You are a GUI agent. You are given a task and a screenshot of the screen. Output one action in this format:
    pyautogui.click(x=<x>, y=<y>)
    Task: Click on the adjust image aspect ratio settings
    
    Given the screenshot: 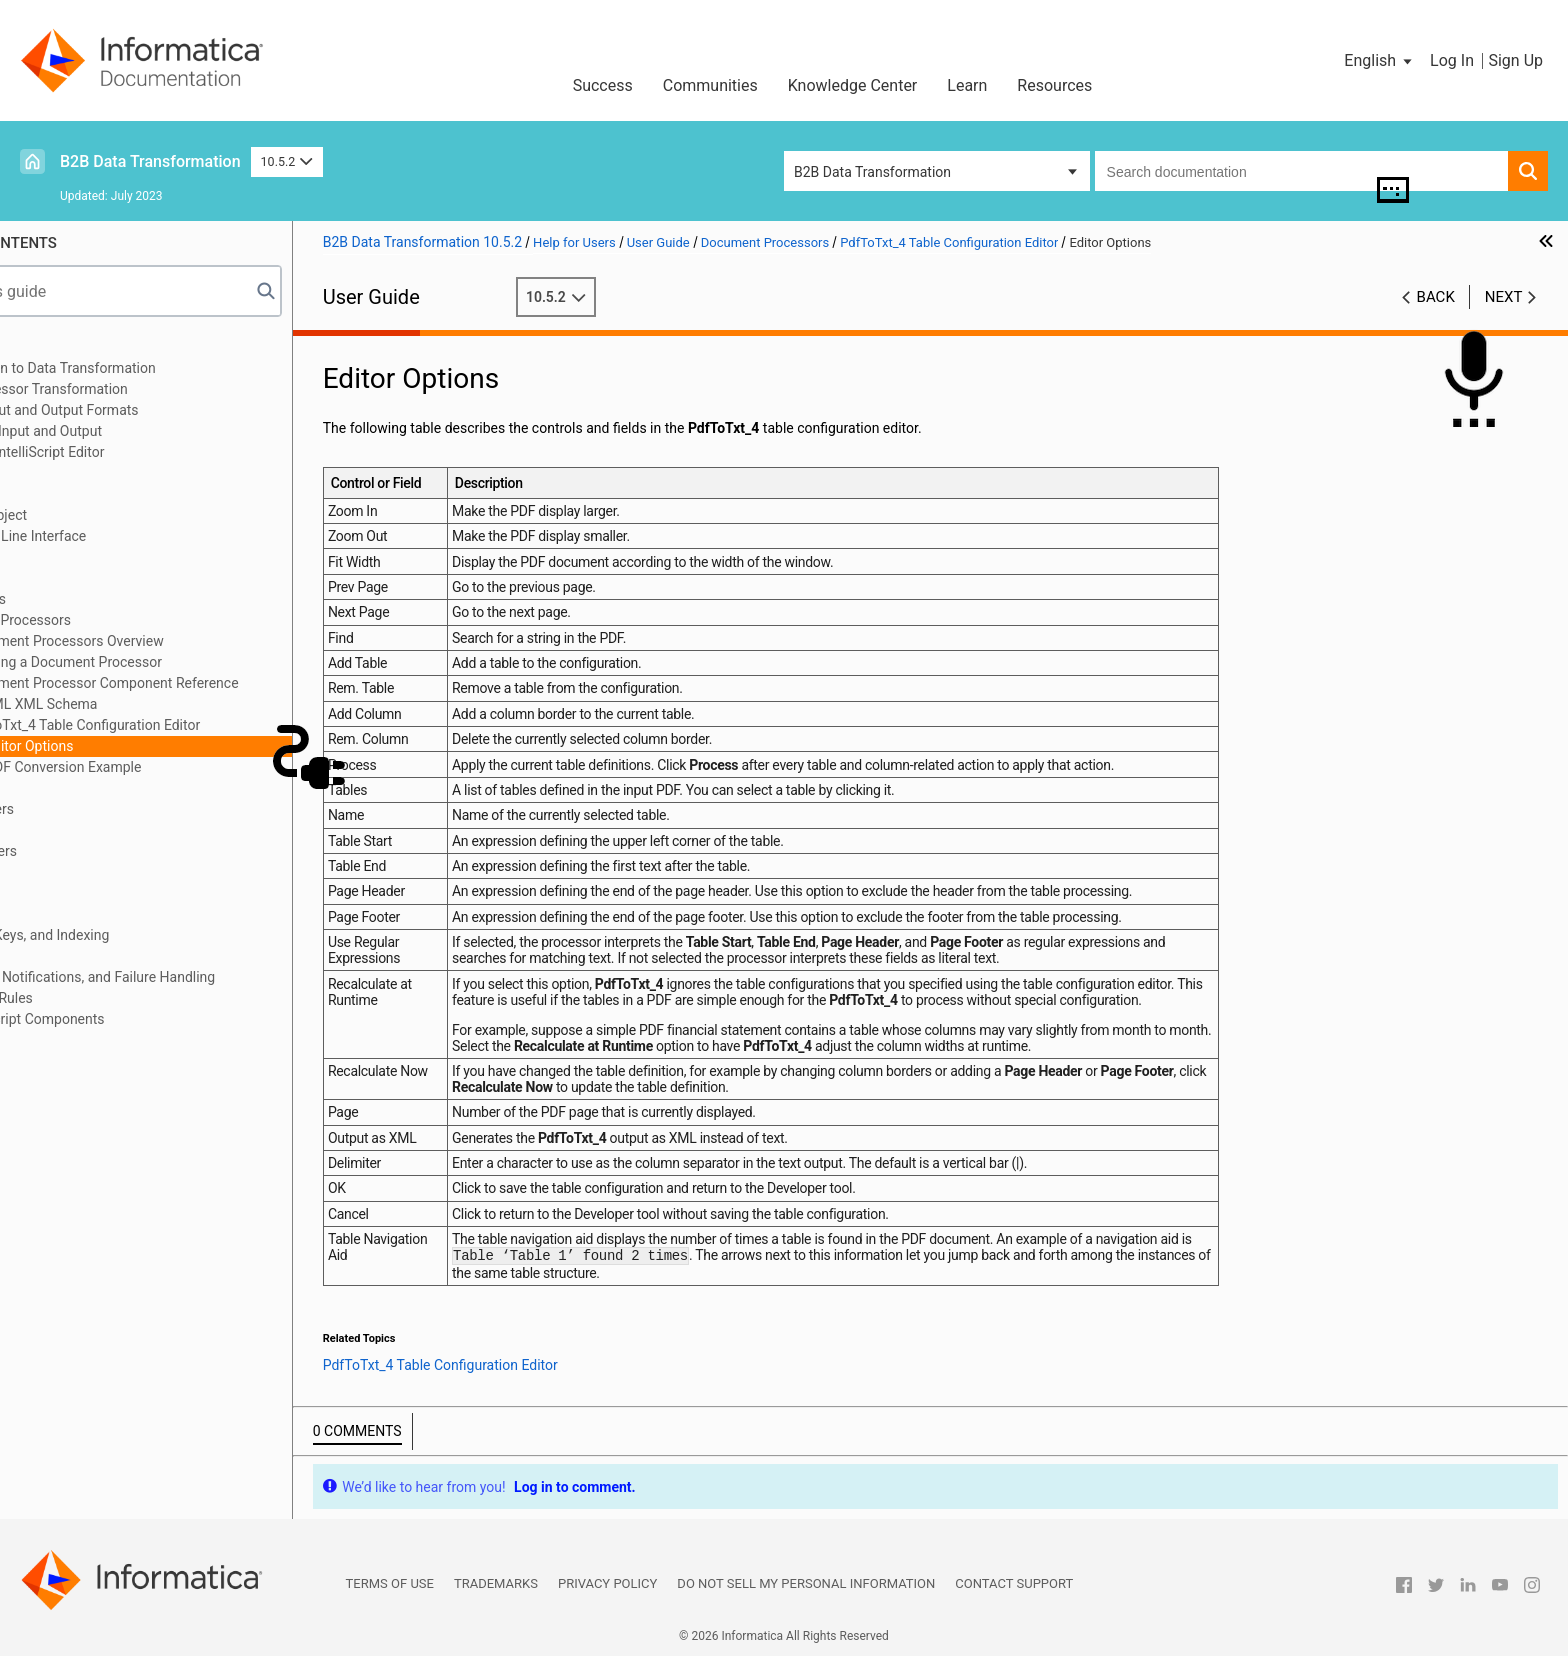 What is the action you would take?
    pyautogui.click(x=1393, y=190)
    